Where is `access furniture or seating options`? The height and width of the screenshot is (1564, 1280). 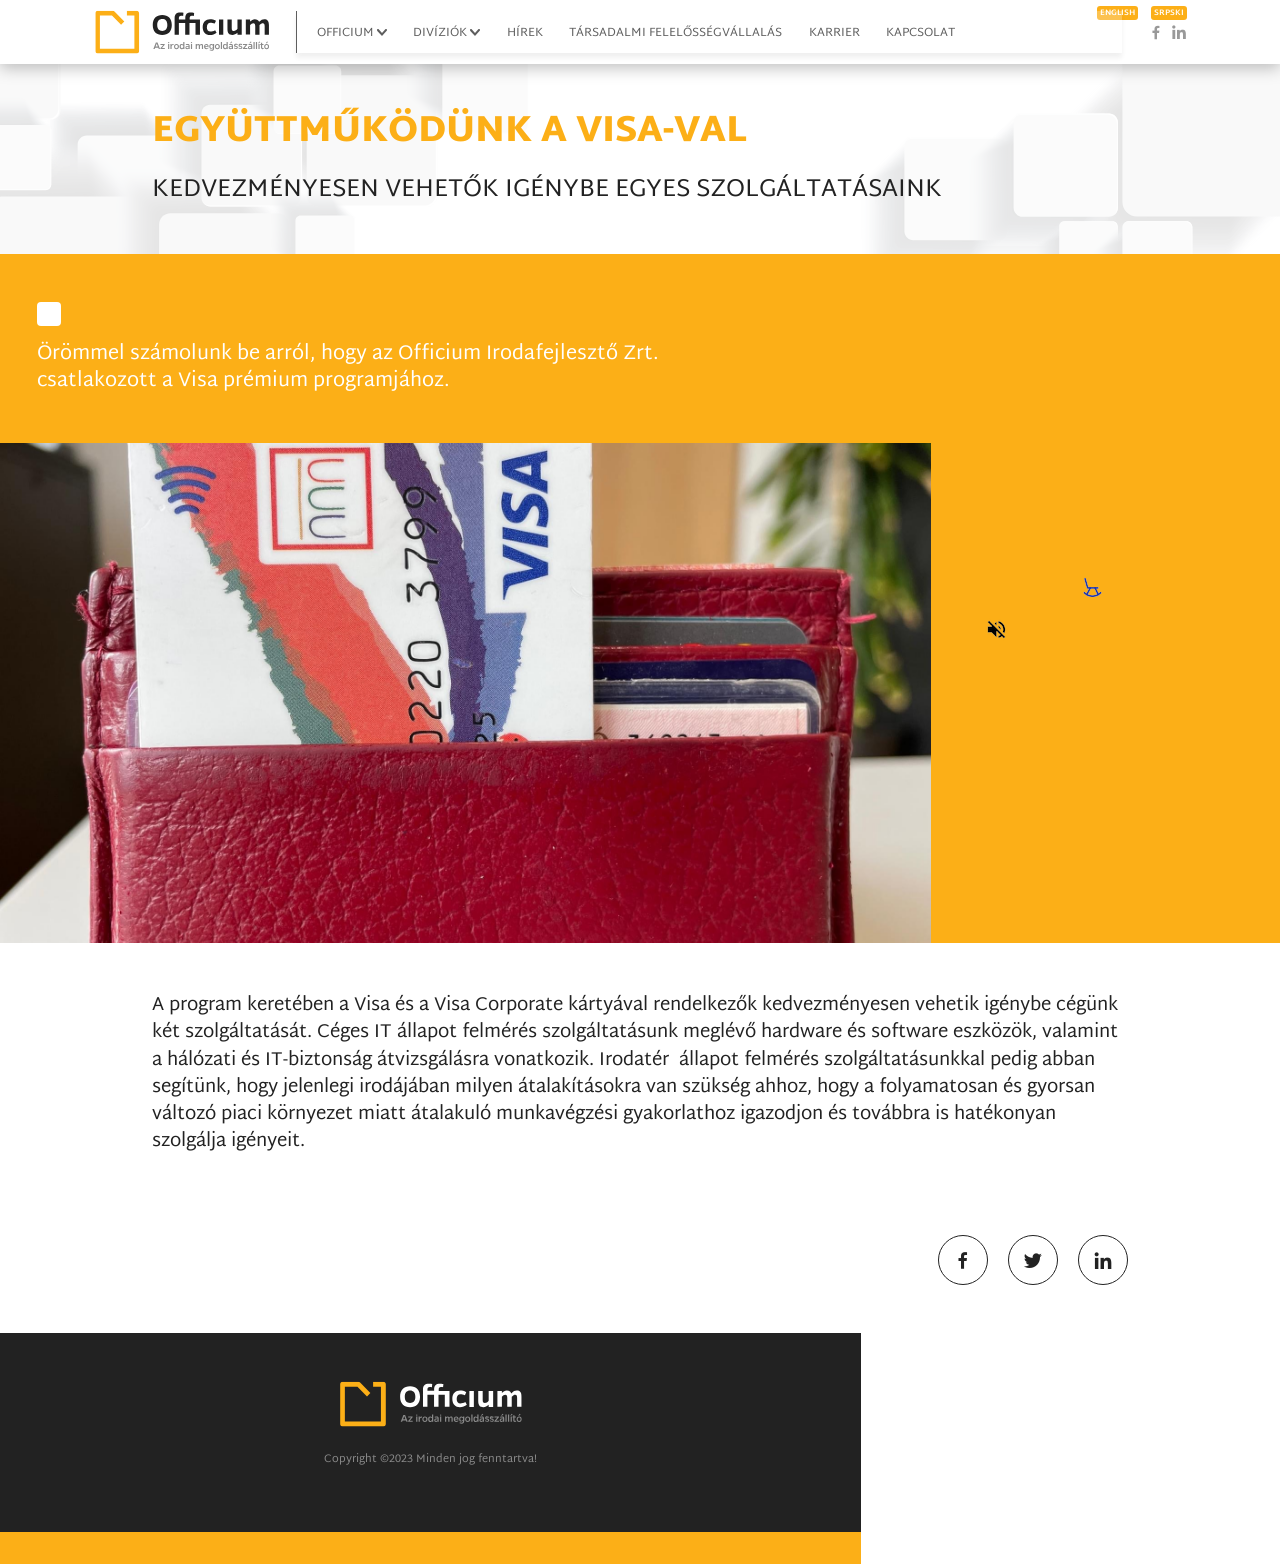
access furniture or seating options is located at coordinates (1092, 587).